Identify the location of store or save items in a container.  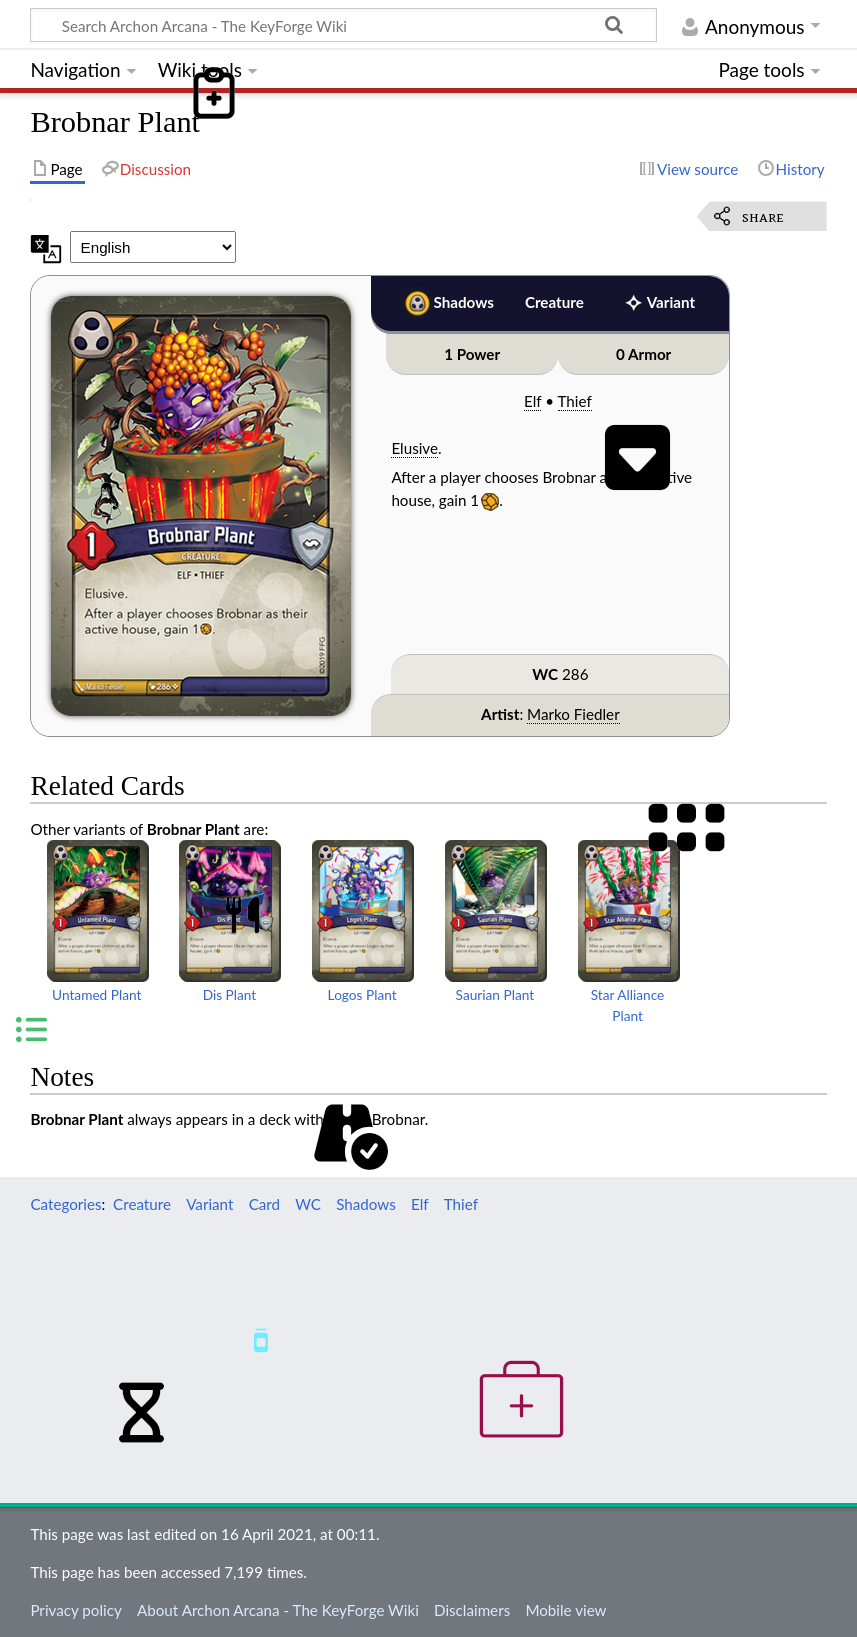
(261, 1341).